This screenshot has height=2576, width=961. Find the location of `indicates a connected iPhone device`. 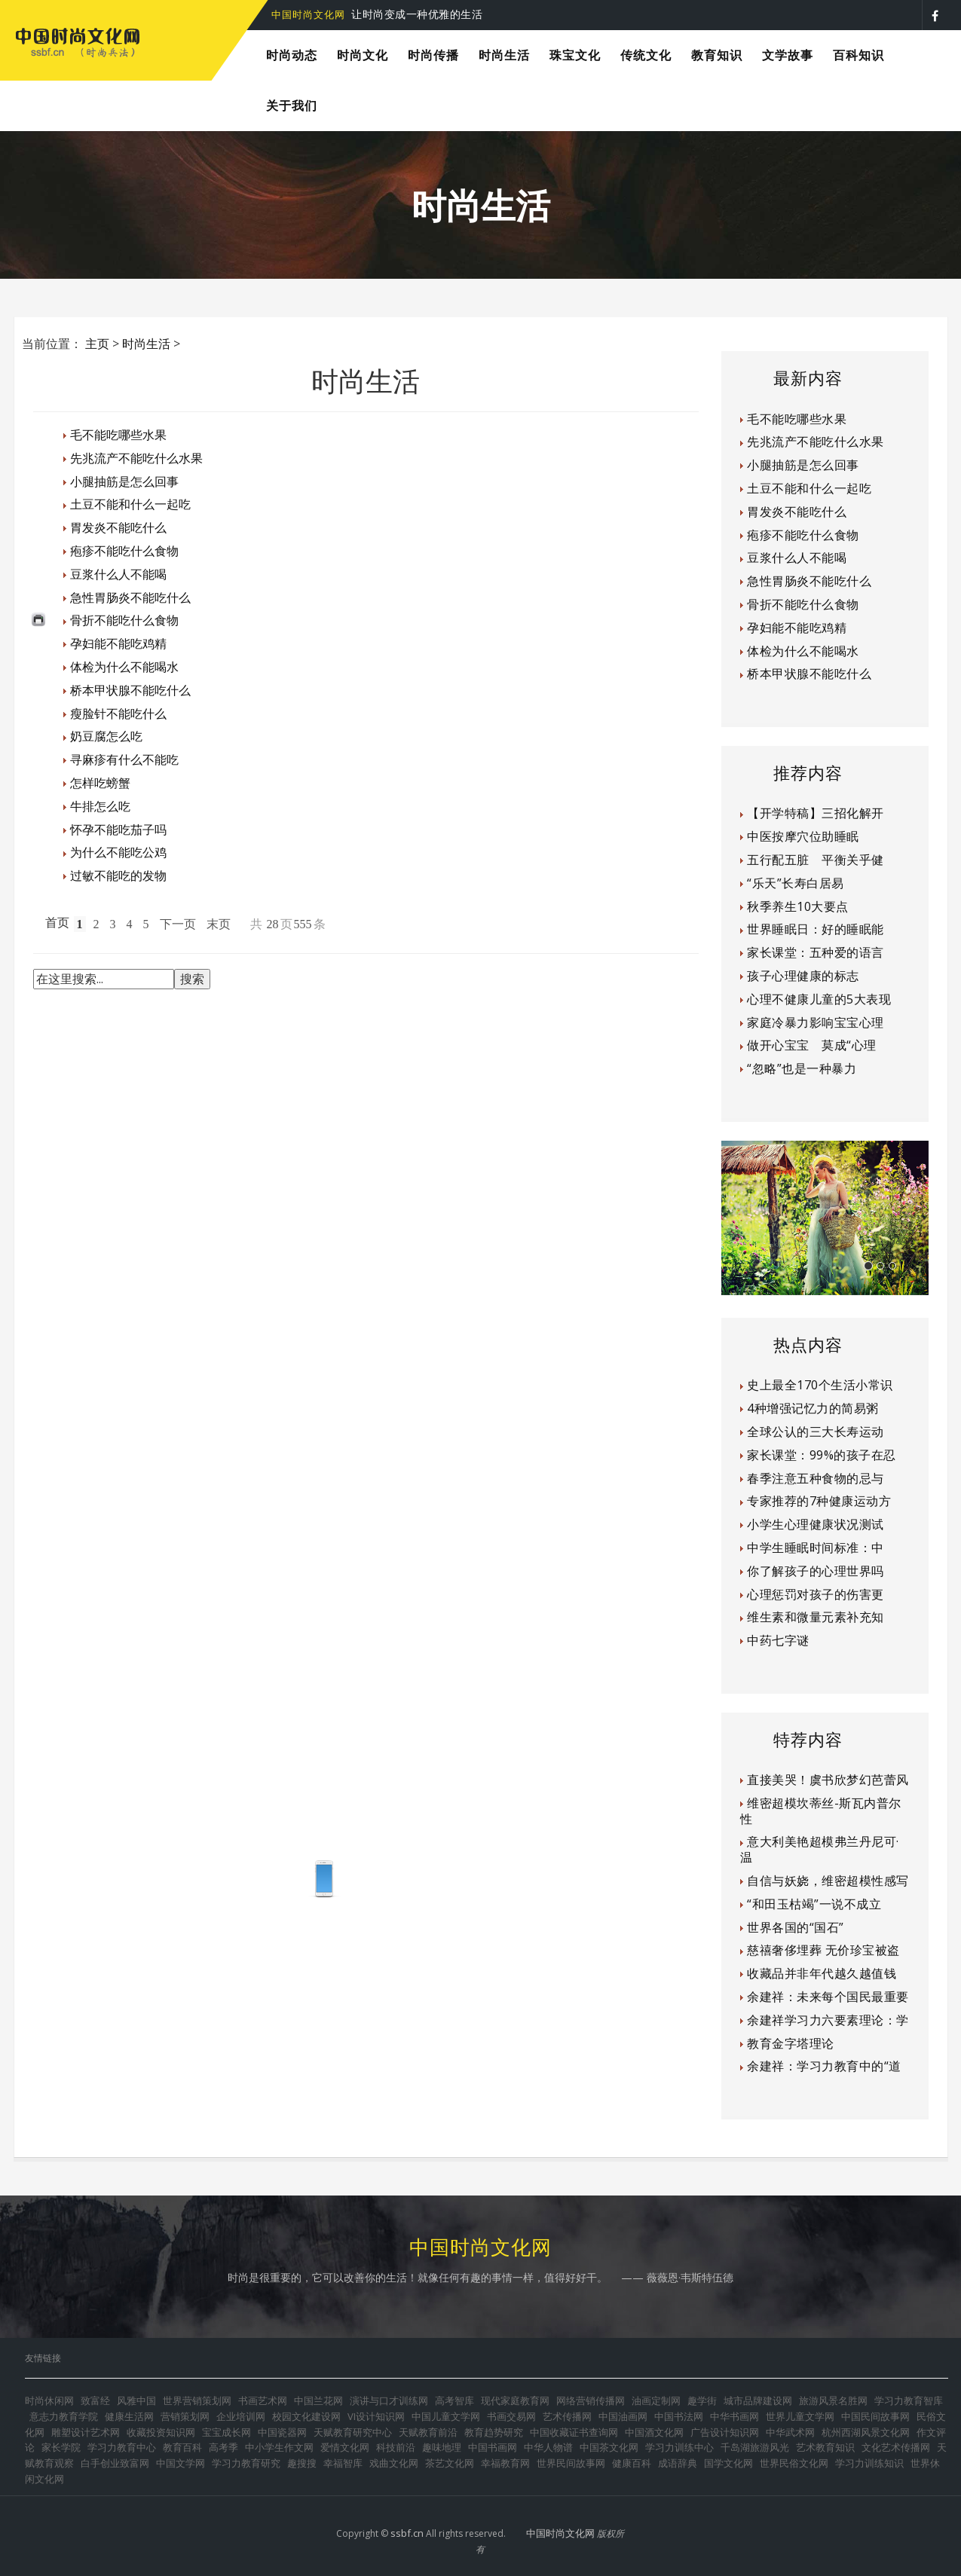

indicates a connected iPhone device is located at coordinates (324, 1879).